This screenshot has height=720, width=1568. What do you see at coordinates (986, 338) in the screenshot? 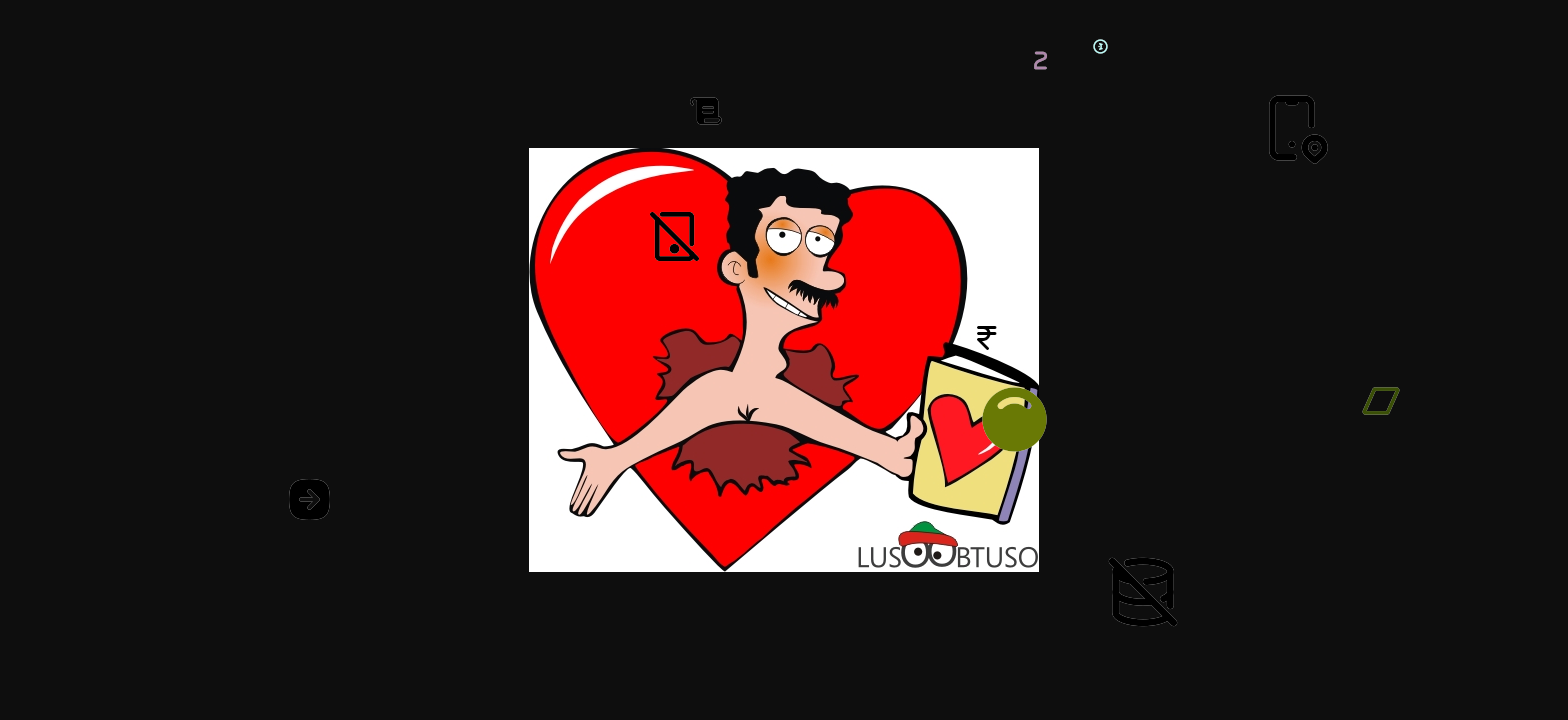
I see `indicates price or payment in Indian rupees` at bounding box center [986, 338].